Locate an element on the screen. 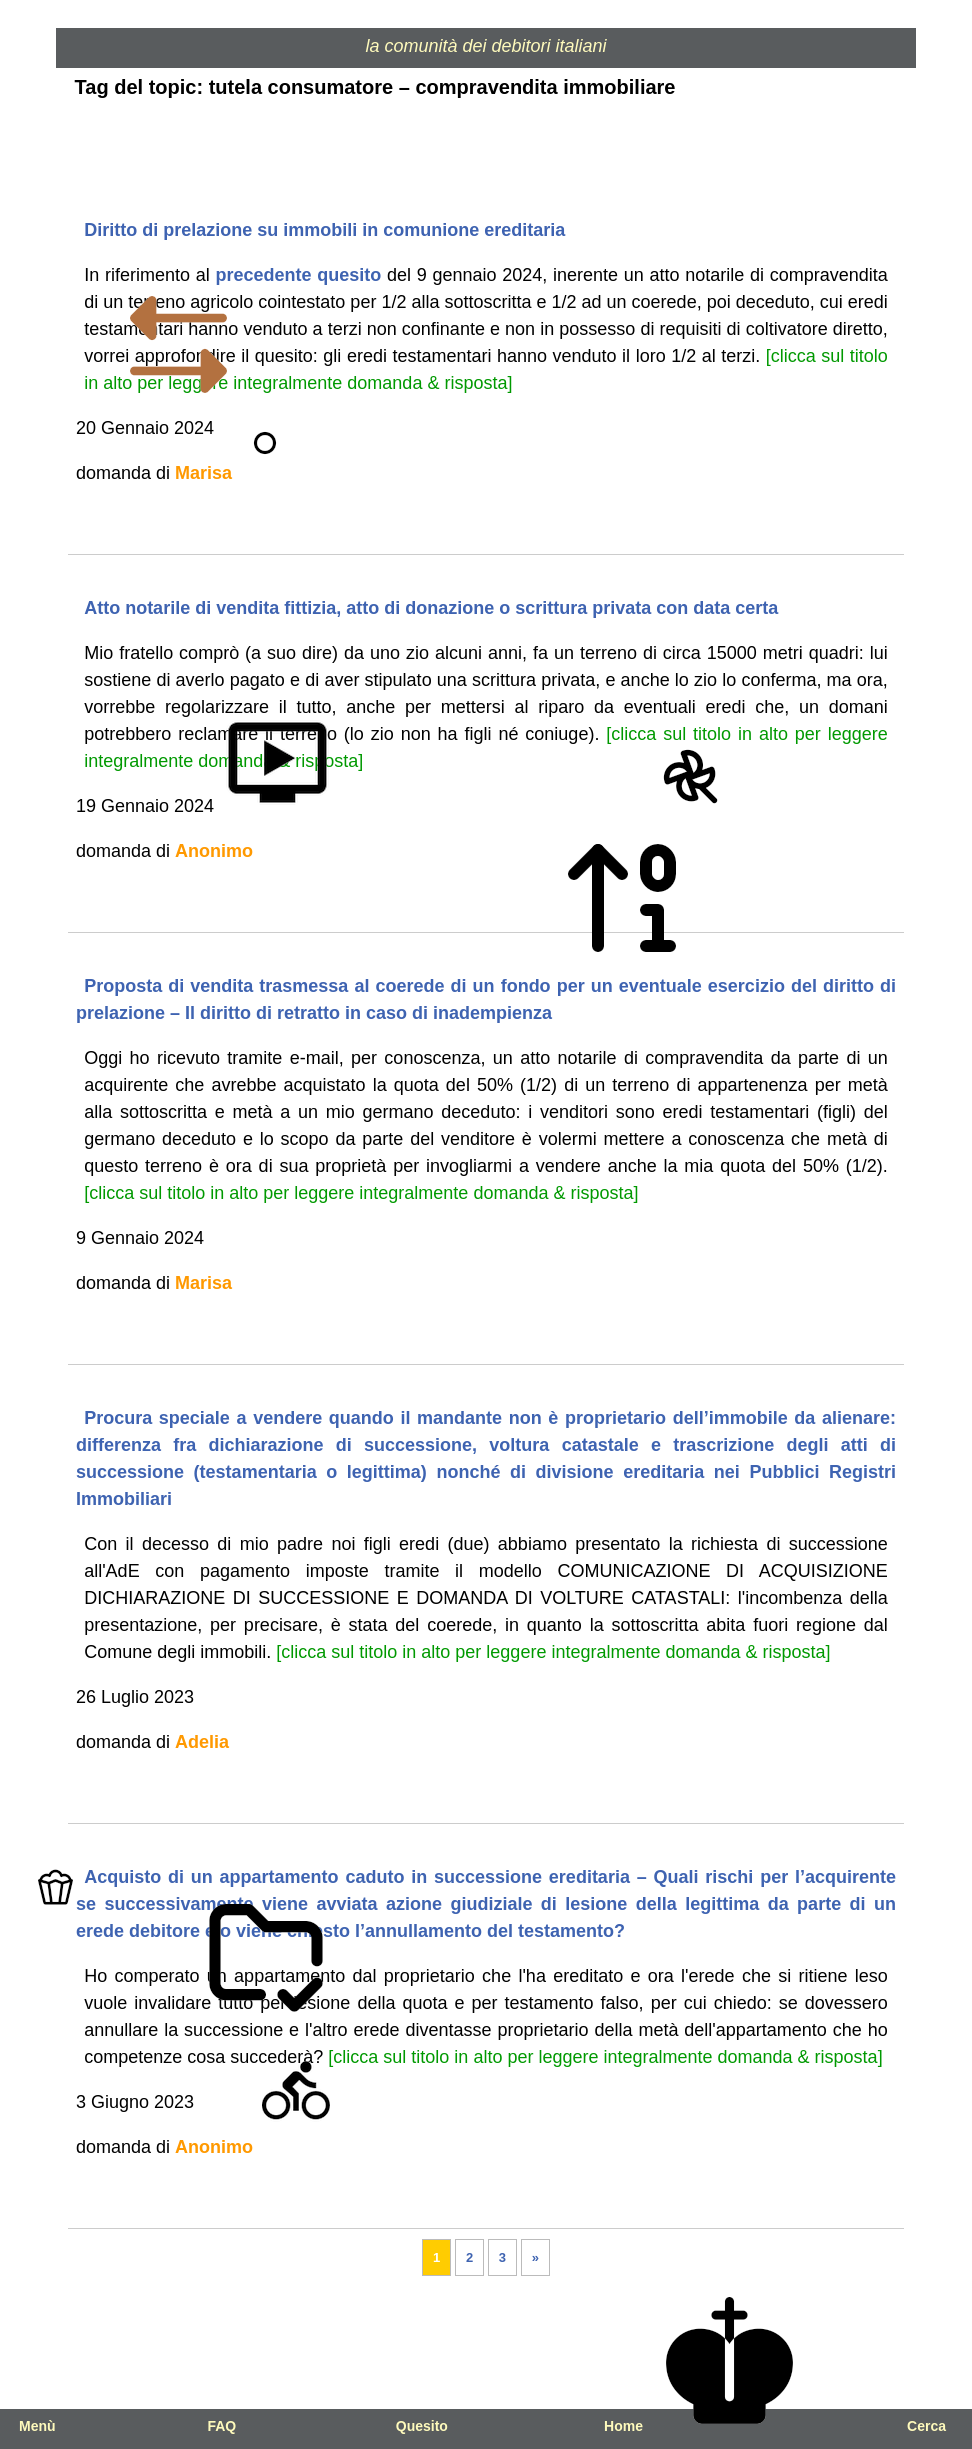  decorative or playful element indicating a fun feature is located at coordinates (691, 777).